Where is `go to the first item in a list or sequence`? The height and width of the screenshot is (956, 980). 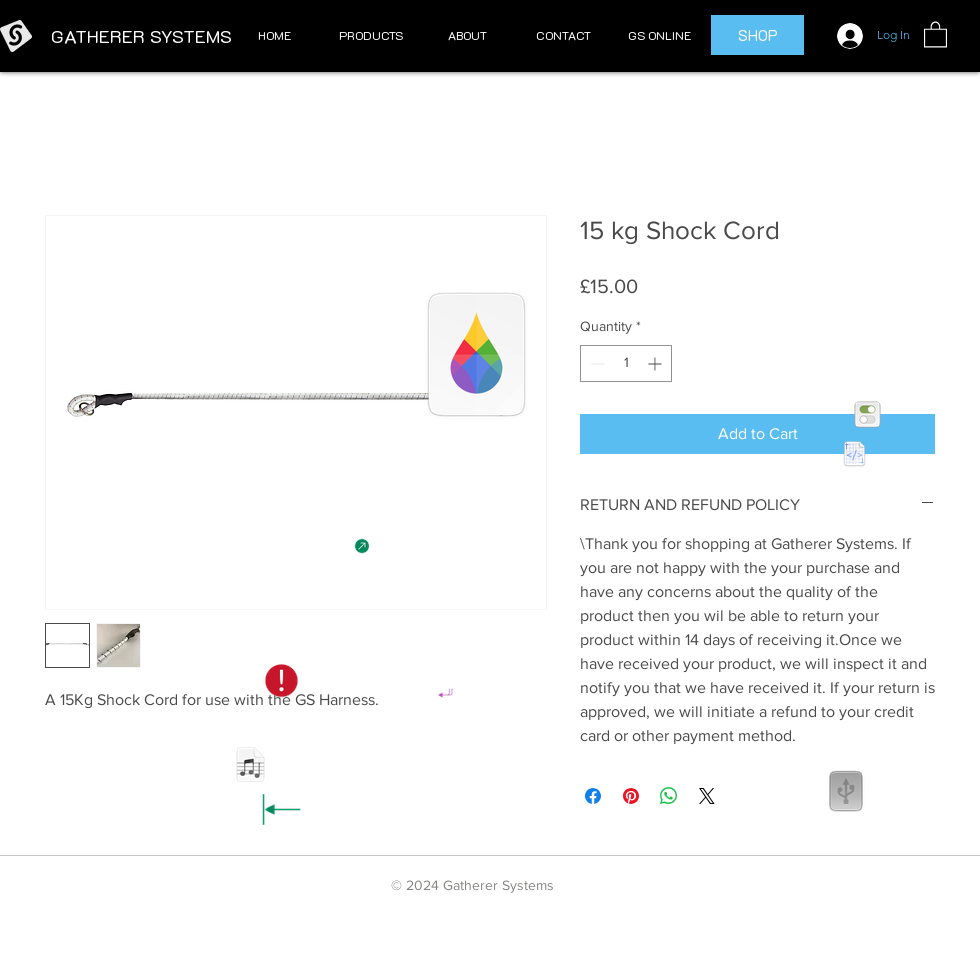
go to the first item in a list or sequence is located at coordinates (281, 809).